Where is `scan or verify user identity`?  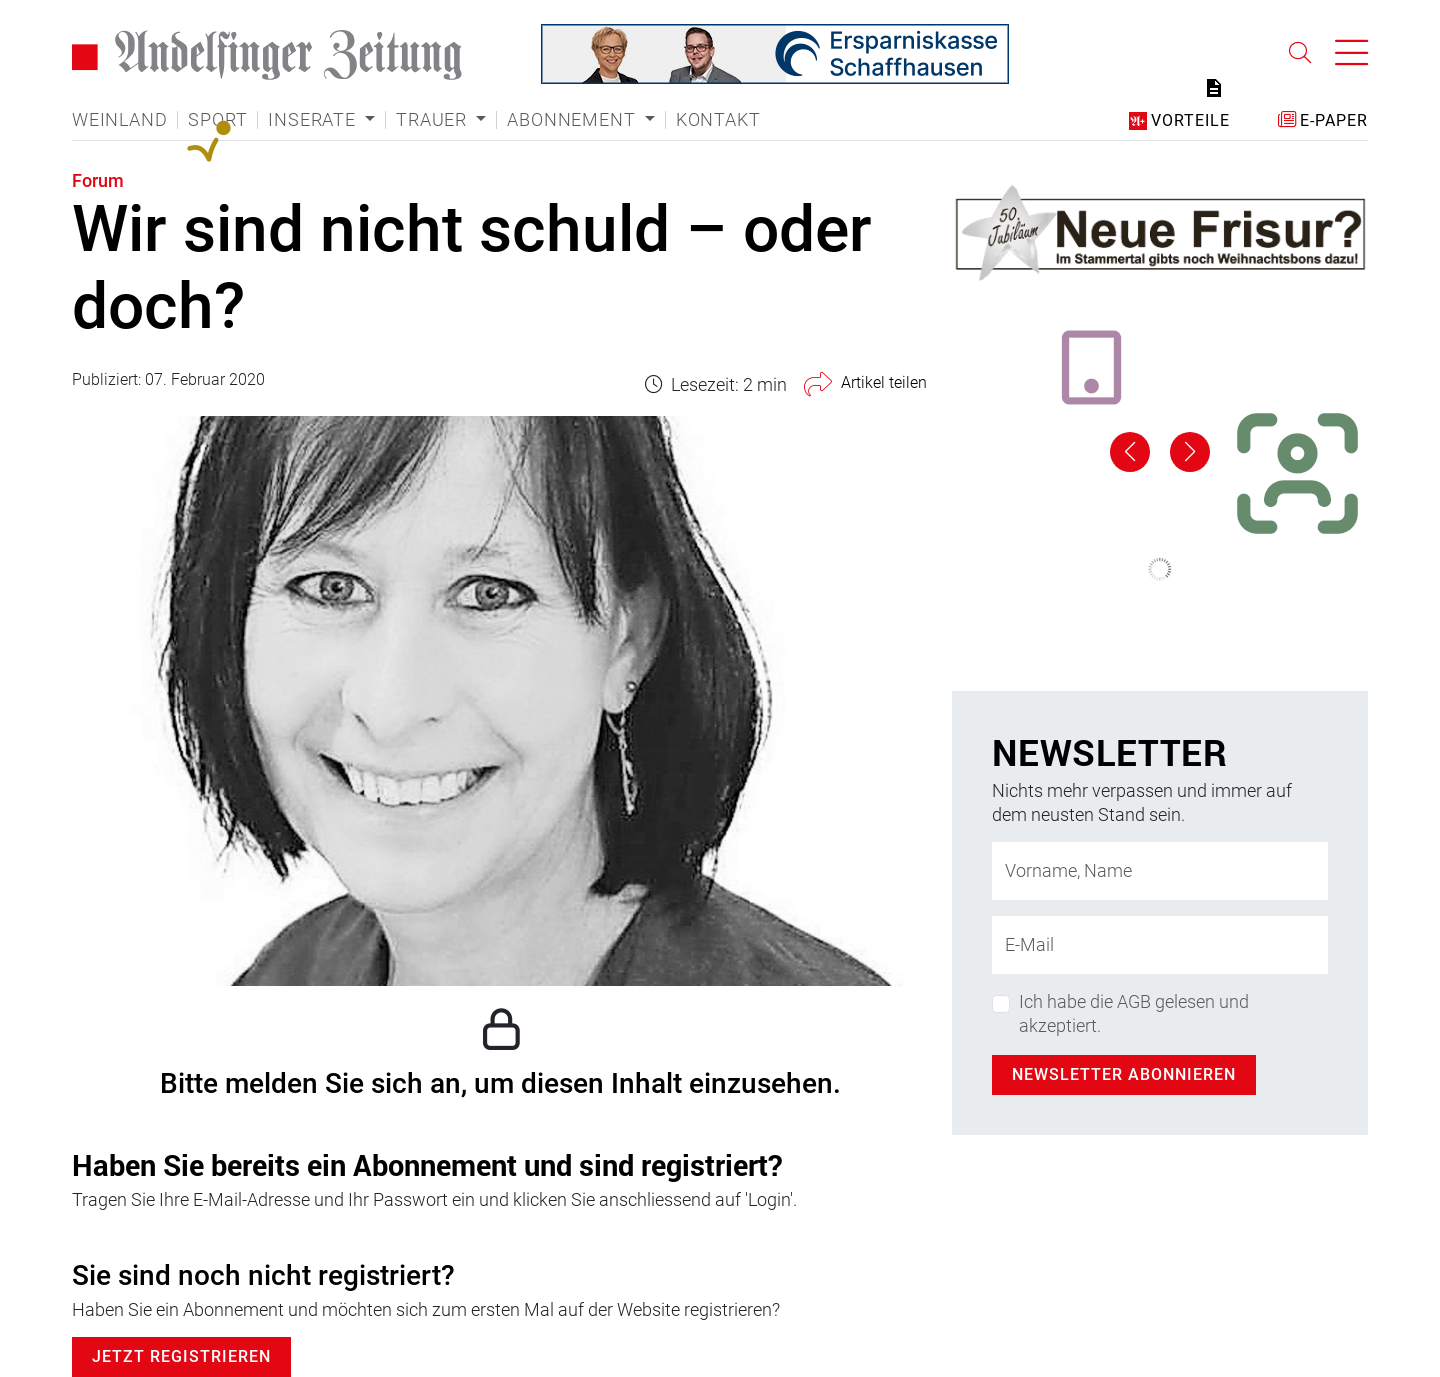 scan or verify user identity is located at coordinates (1297, 473).